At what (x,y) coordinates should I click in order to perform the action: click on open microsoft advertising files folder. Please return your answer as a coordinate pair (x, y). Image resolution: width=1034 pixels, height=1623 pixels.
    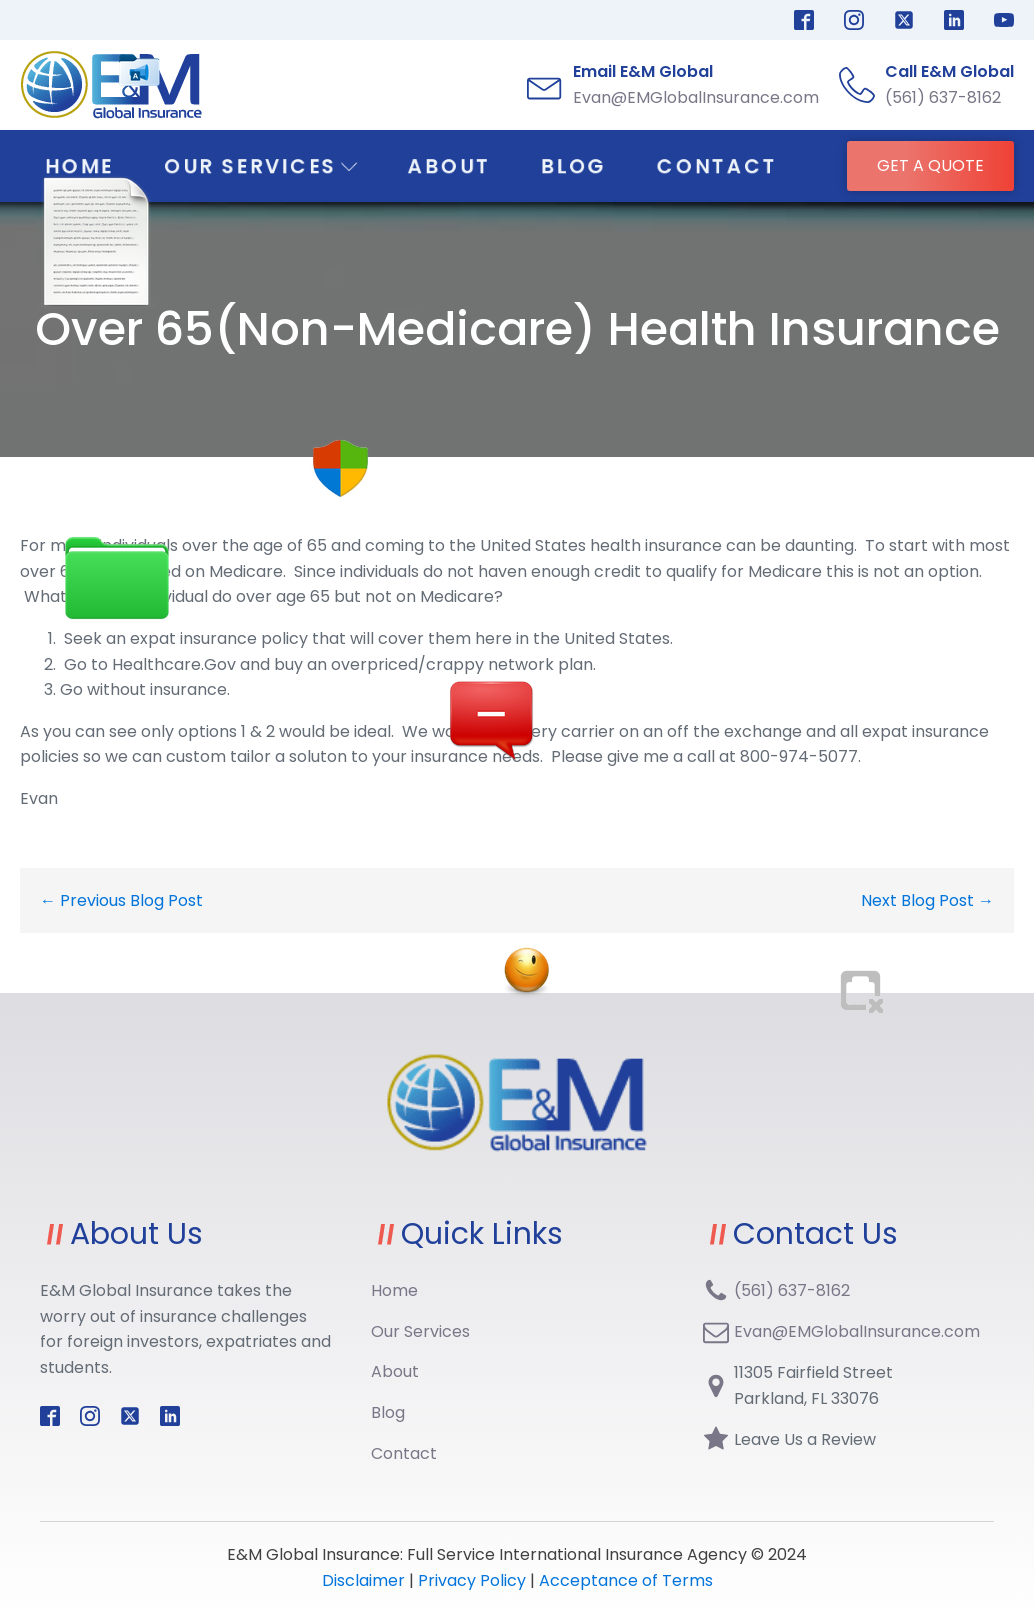
    Looking at the image, I should click on (139, 71).